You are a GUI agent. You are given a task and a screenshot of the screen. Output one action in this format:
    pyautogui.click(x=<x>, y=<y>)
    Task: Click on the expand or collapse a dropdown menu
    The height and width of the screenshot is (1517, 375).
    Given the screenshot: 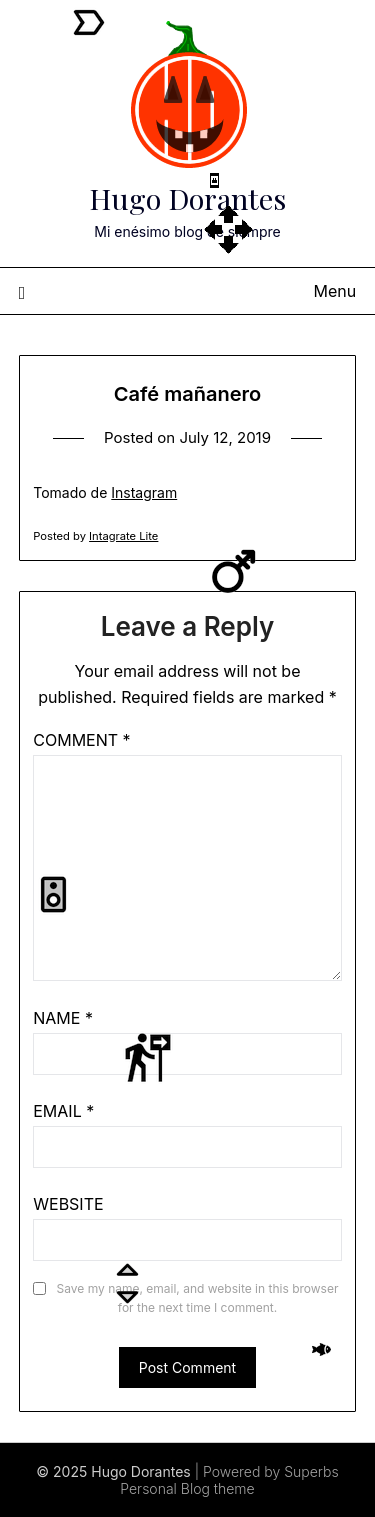 What is the action you would take?
    pyautogui.click(x=127, y=1283)
    